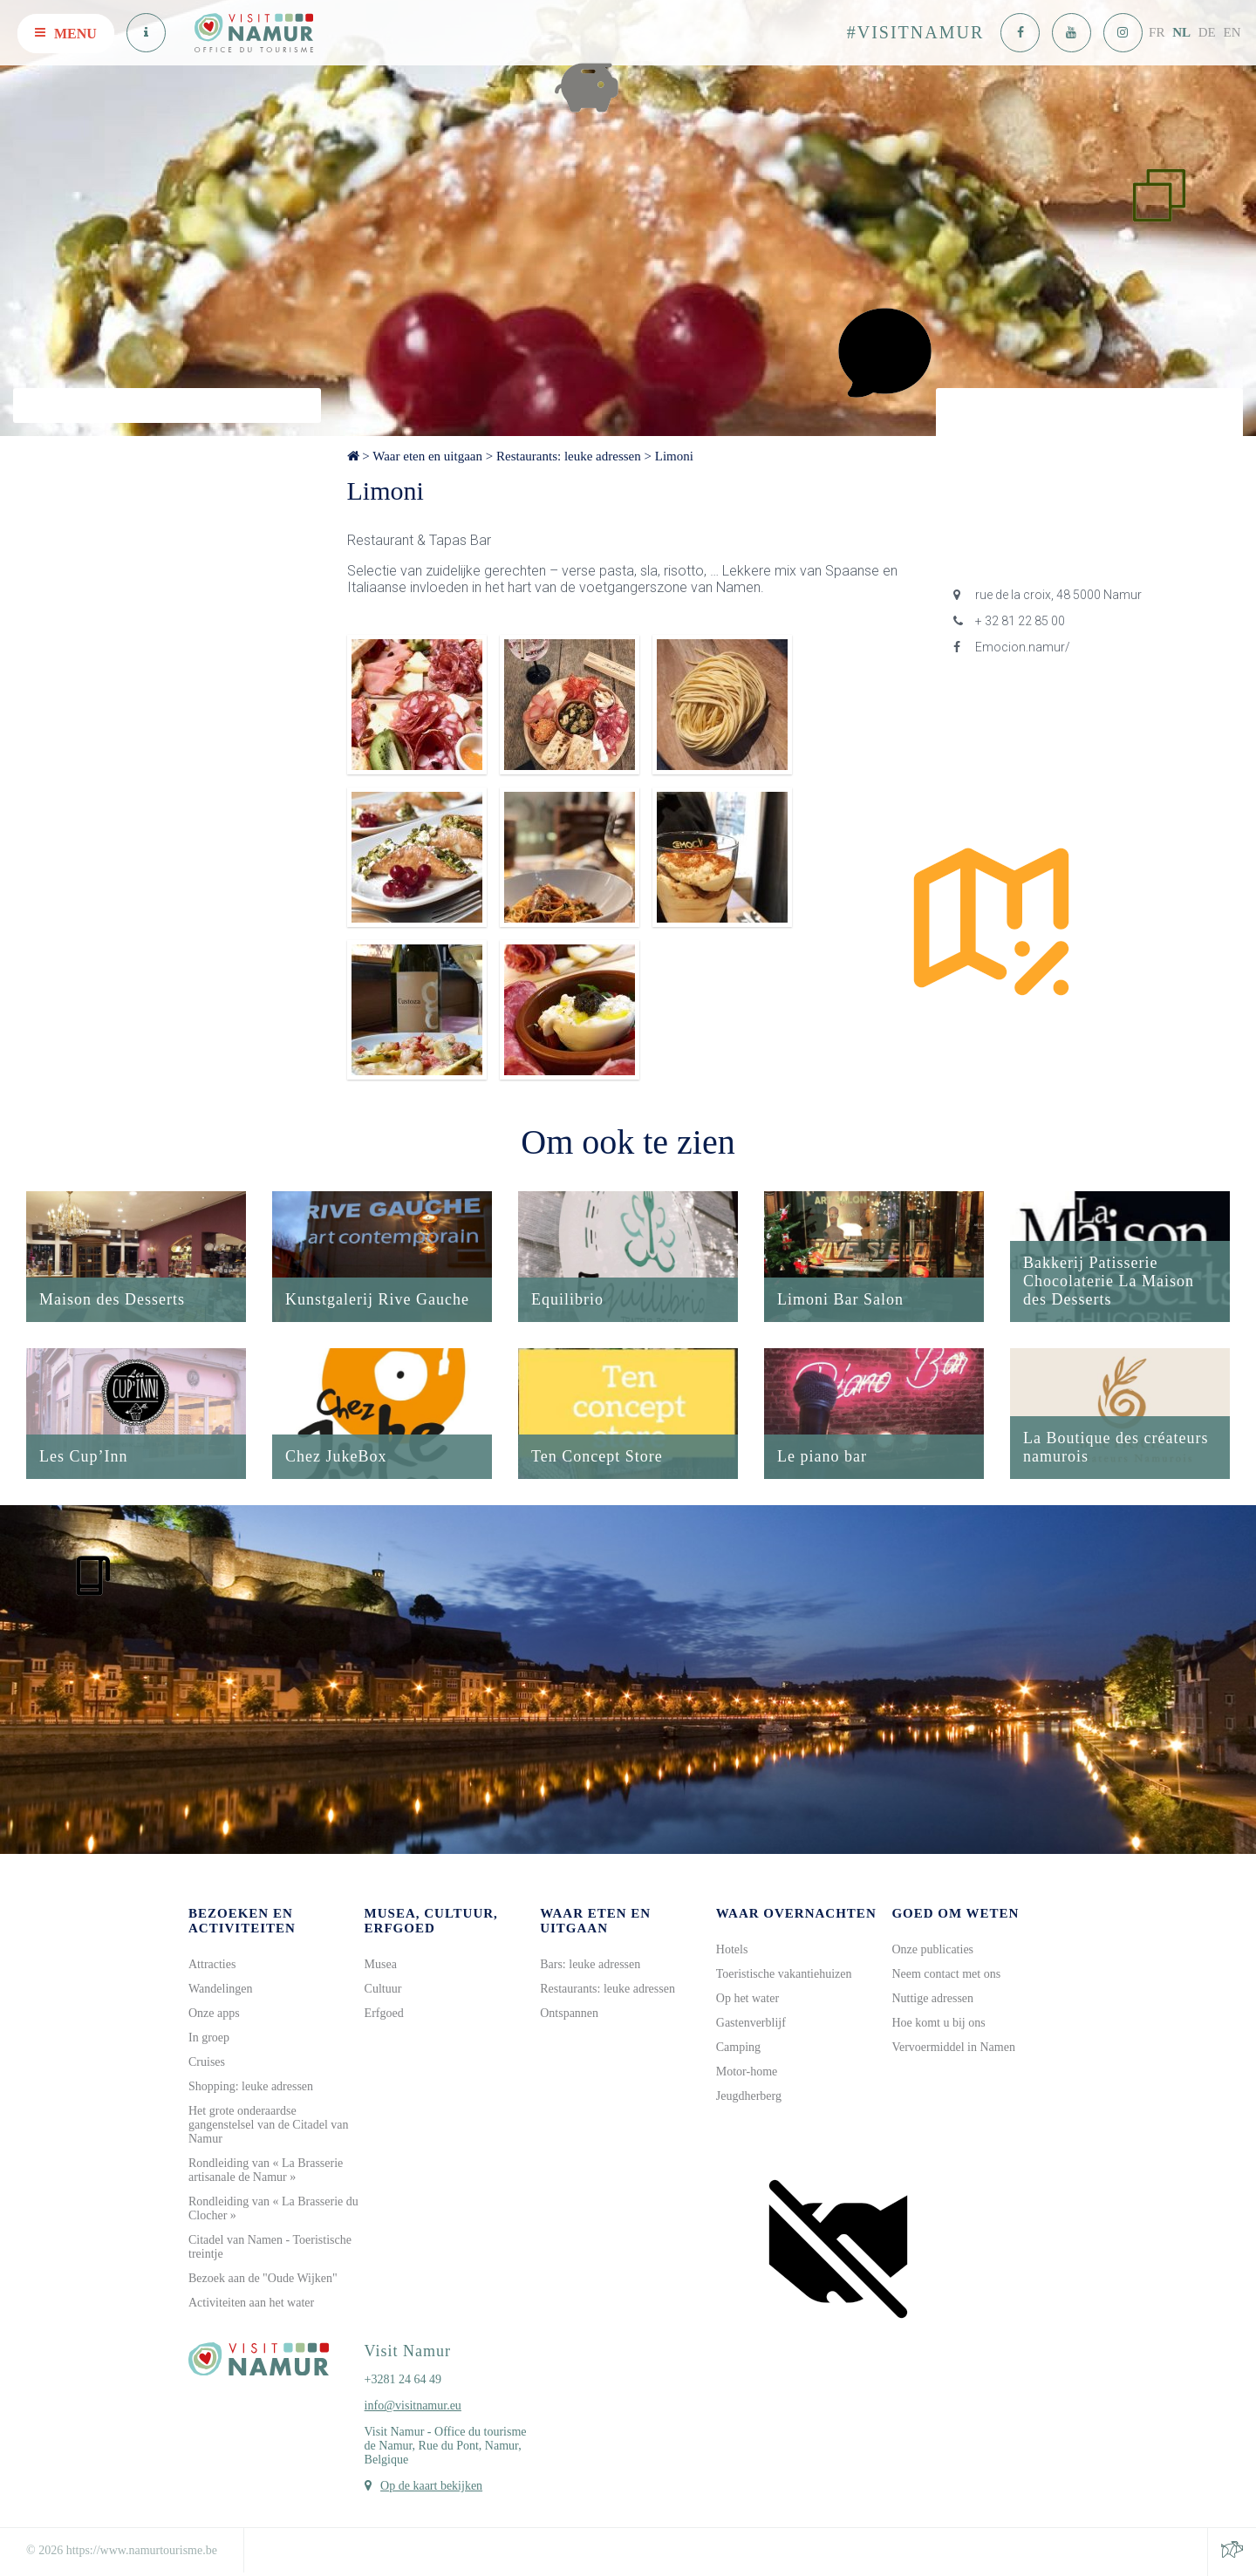 The image size is (1256, 2576). Describe the element at coordinates (1159, 195) in the screenshot. I see `copy to clipboard` at that location.